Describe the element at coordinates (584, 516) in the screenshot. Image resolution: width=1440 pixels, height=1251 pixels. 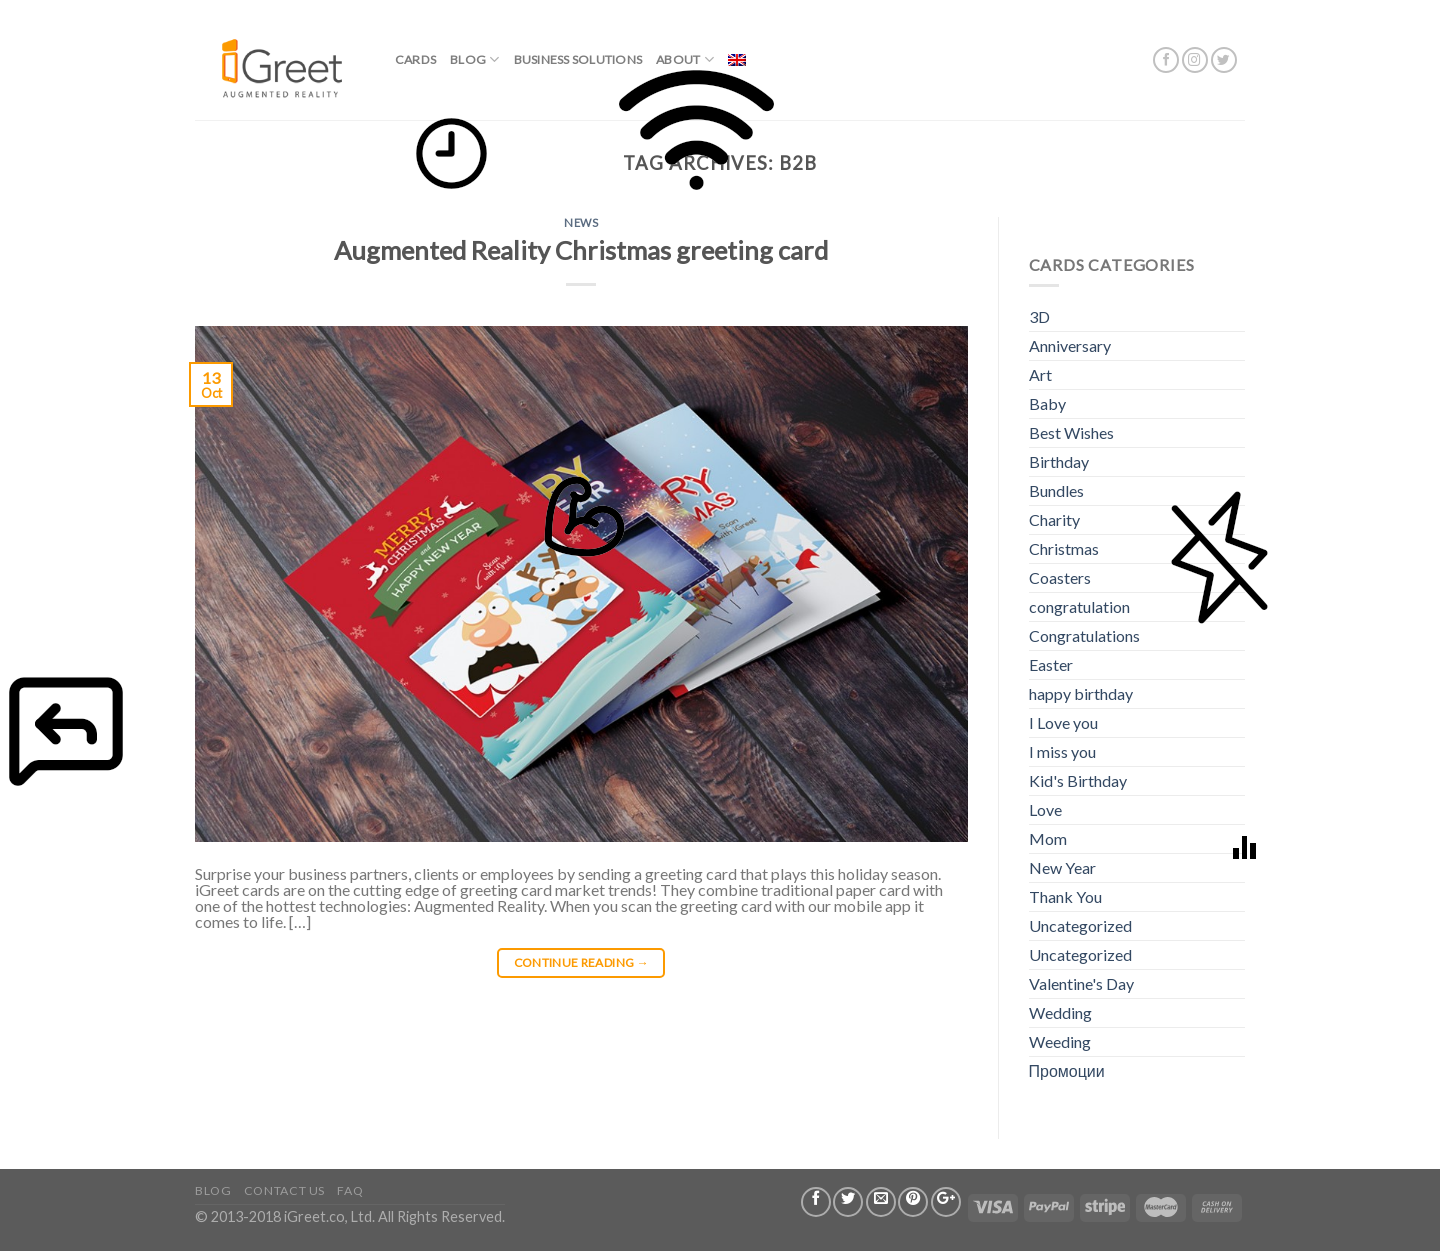
I see `indicates strength or power feature` at that location.